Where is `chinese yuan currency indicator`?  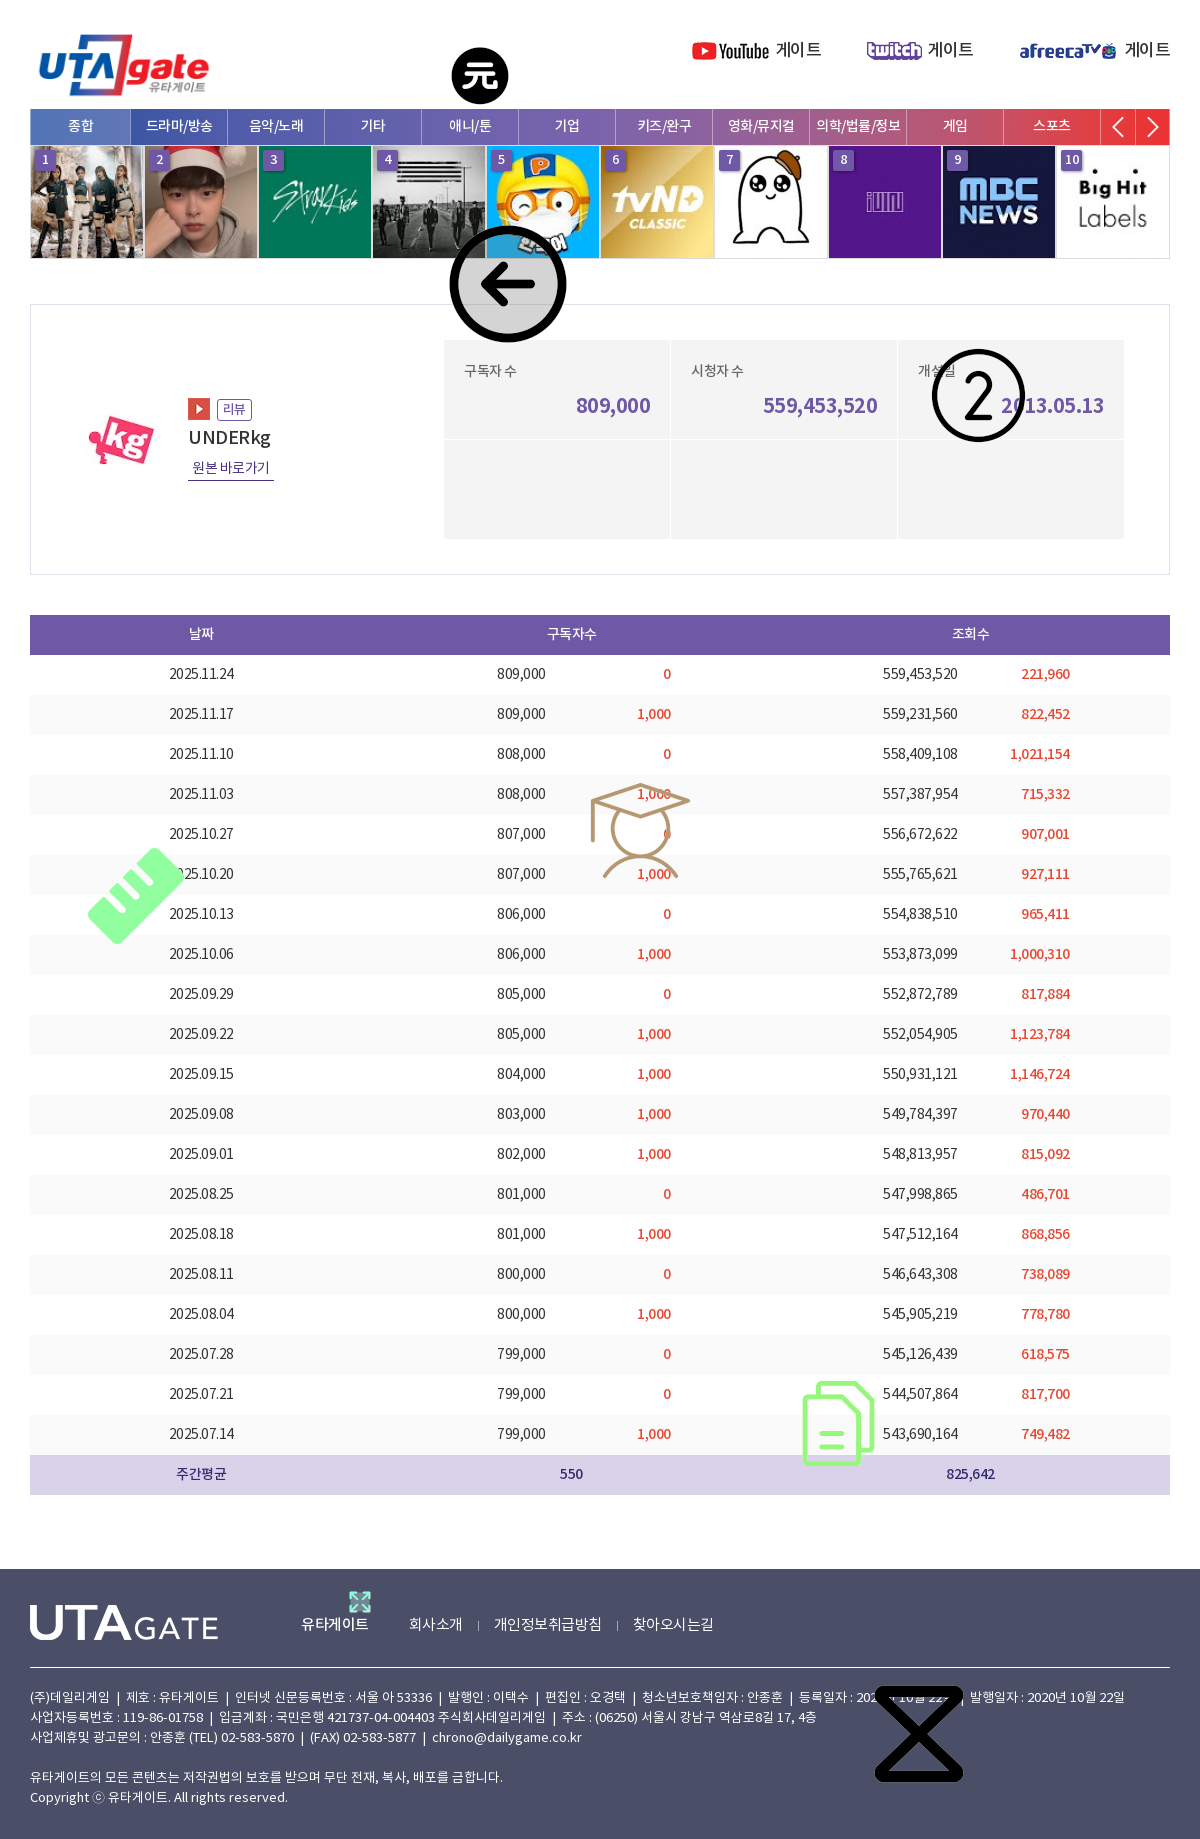 chinese yuan currency indicator is located at coordinates (480, 78).